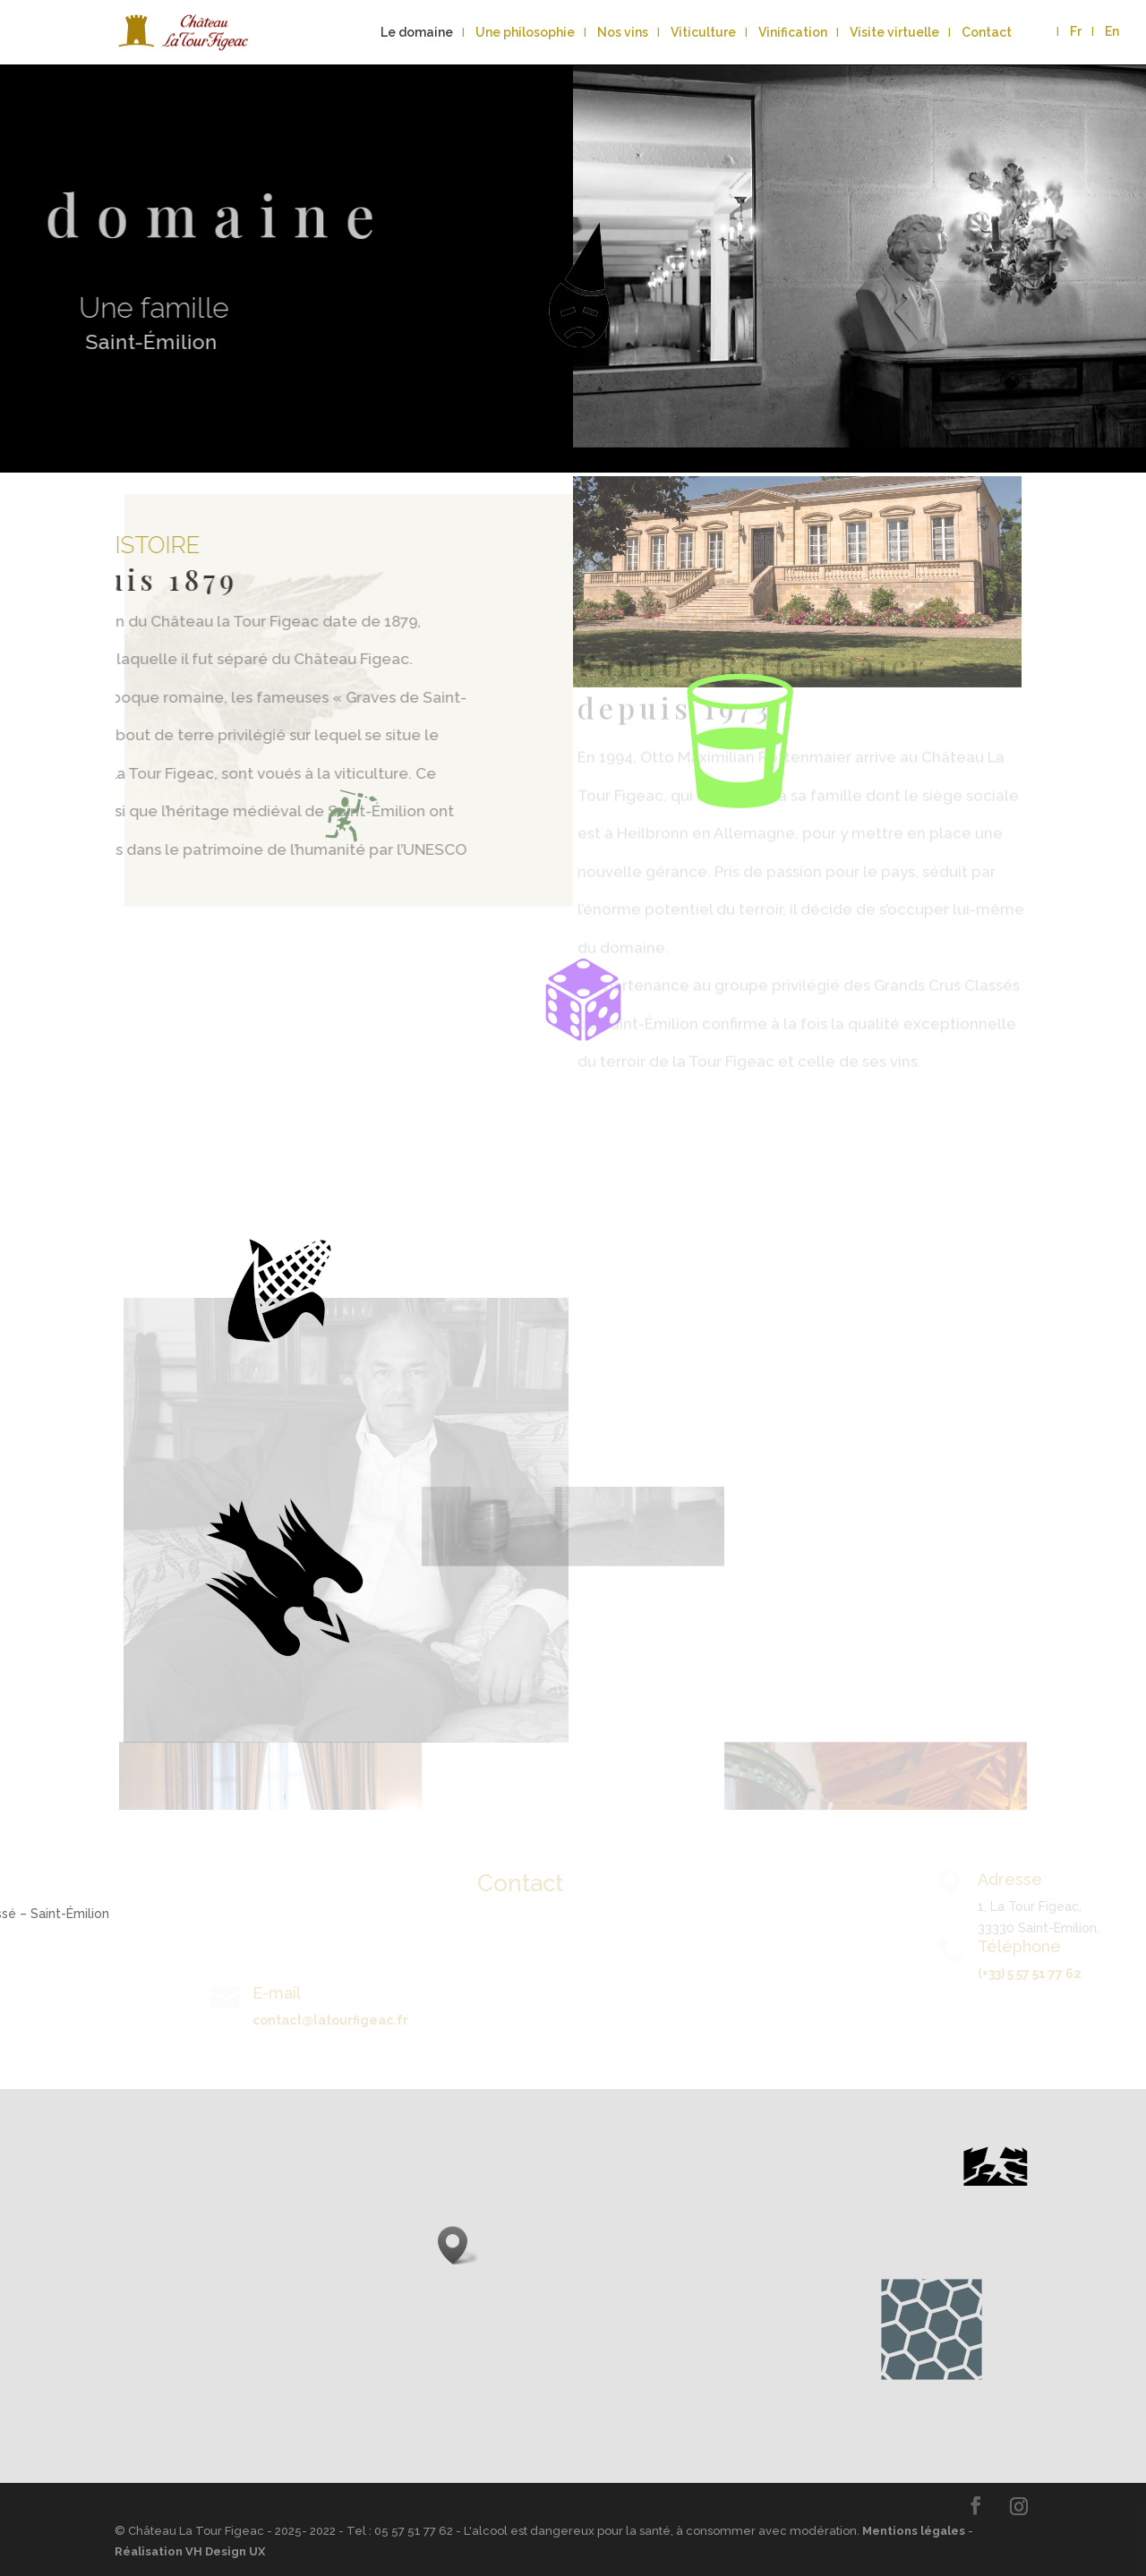  I want to click on indicates a player penalty or mistake, so click(579, 285).